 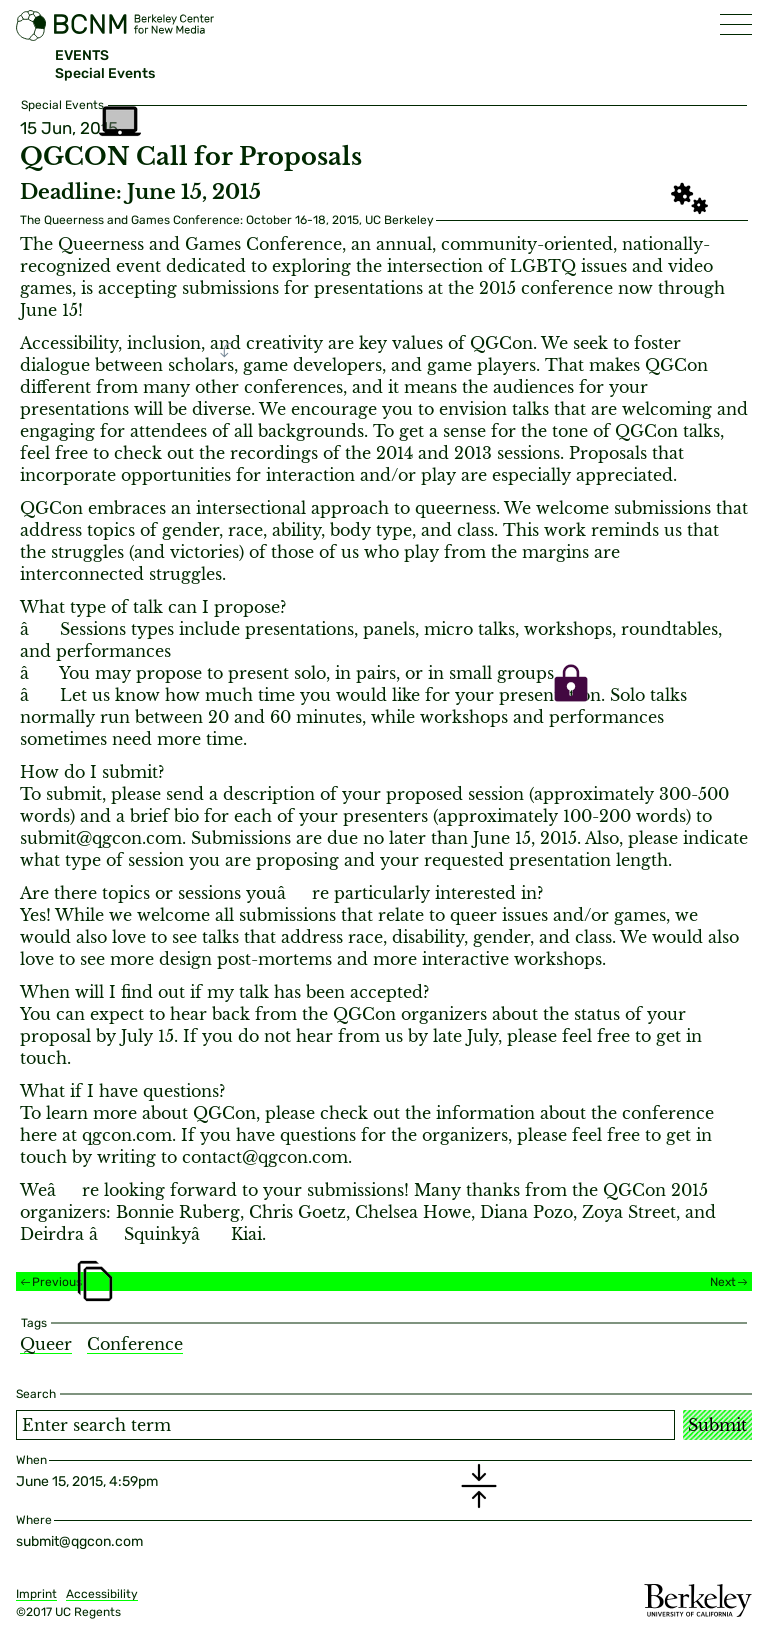 I want to click on collapse content vertically, so click(x=479, y=1486).